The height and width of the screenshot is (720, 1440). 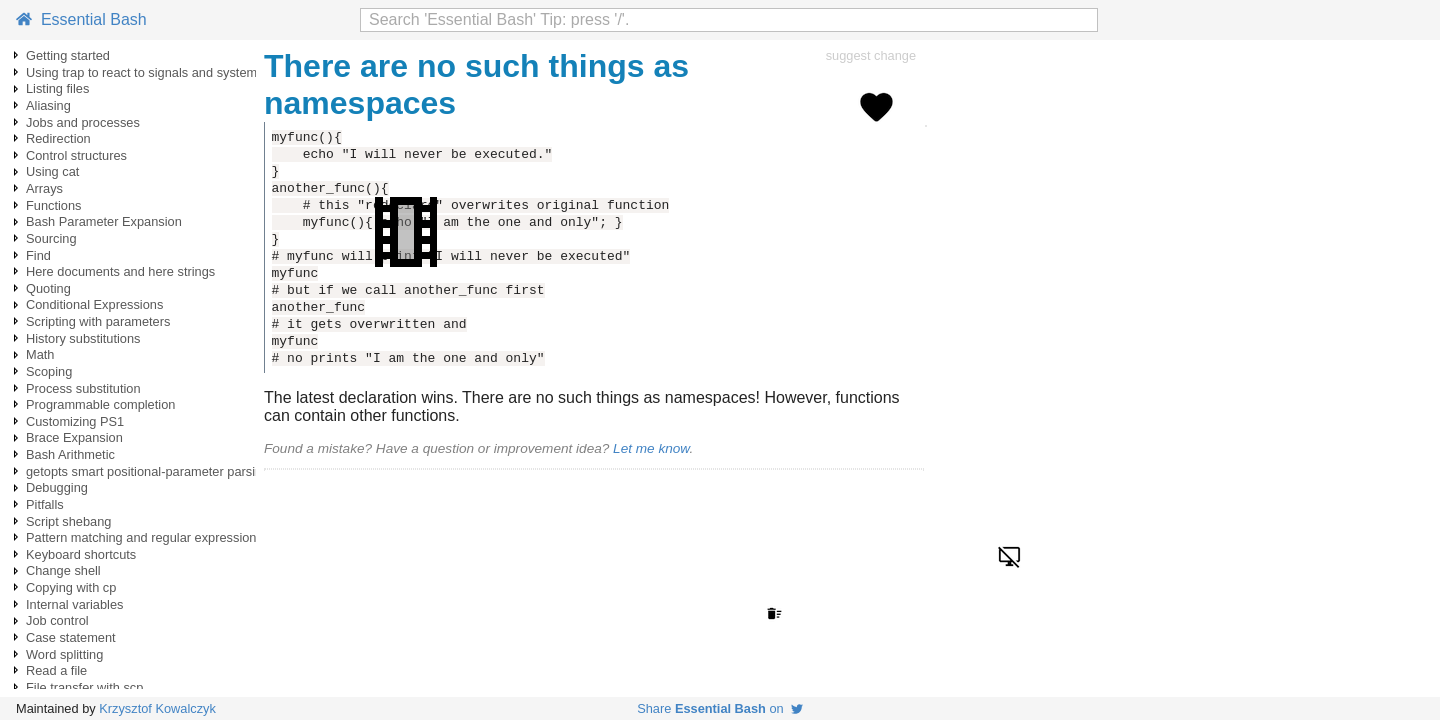 I want to click on delete all selected items at once, so click(x=774, y=613).